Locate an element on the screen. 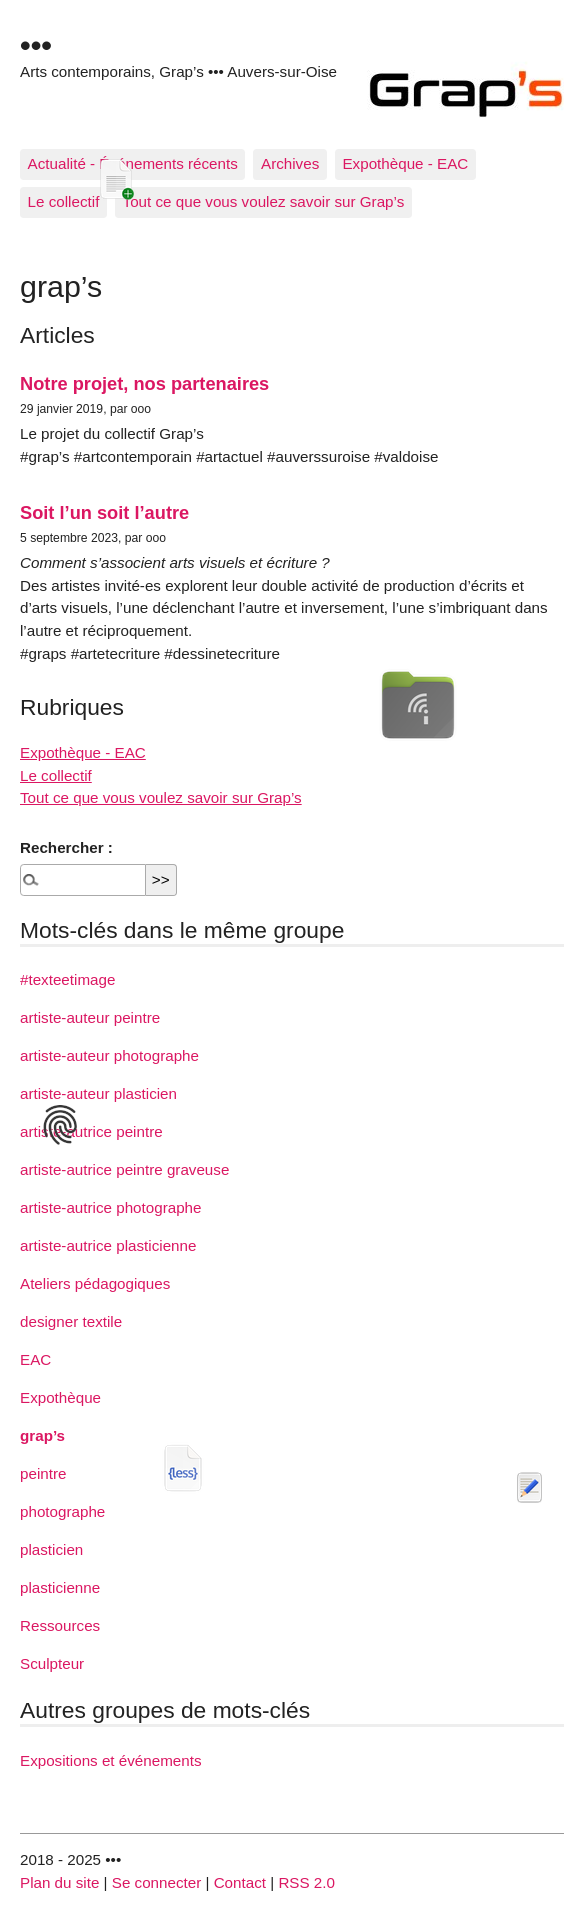 Image resolution: width=584 pixels, height=1920 pixels. authenticate with biometric fingerprint is located at coordinates (61, 1125).